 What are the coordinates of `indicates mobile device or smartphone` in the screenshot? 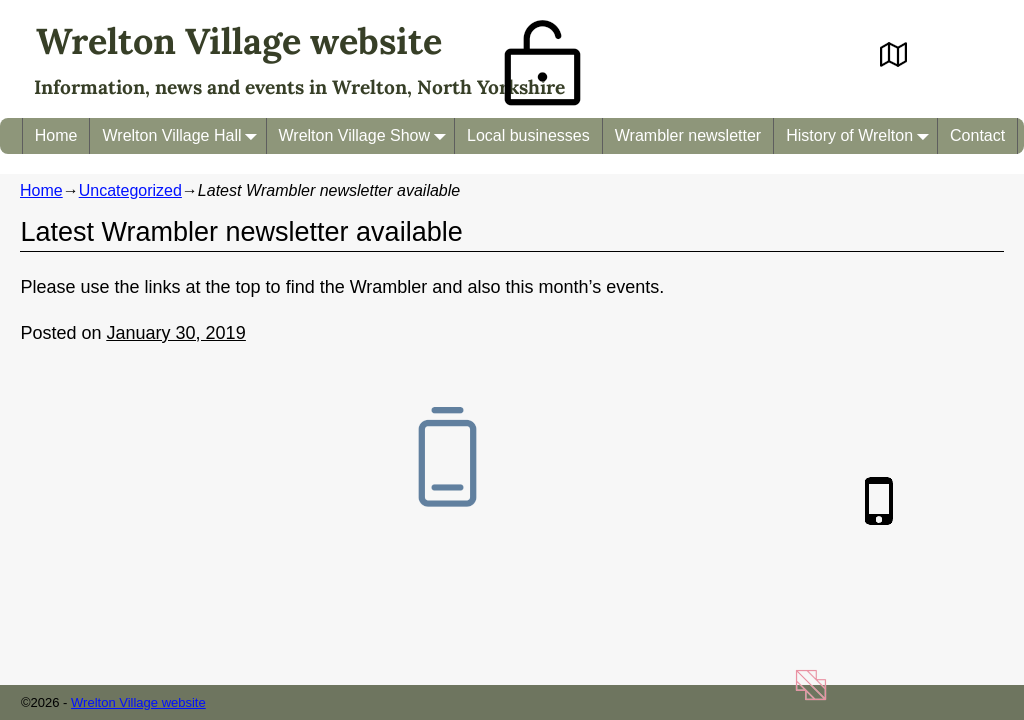 It's located at (880, 501).